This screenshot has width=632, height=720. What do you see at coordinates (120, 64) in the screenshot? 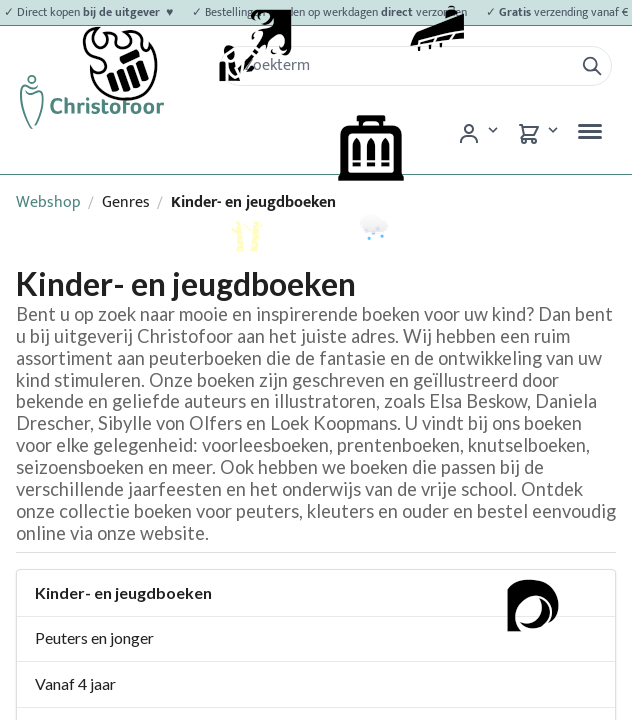
I see `activate fire punch ability or attack` at bounding box center [120, 64].